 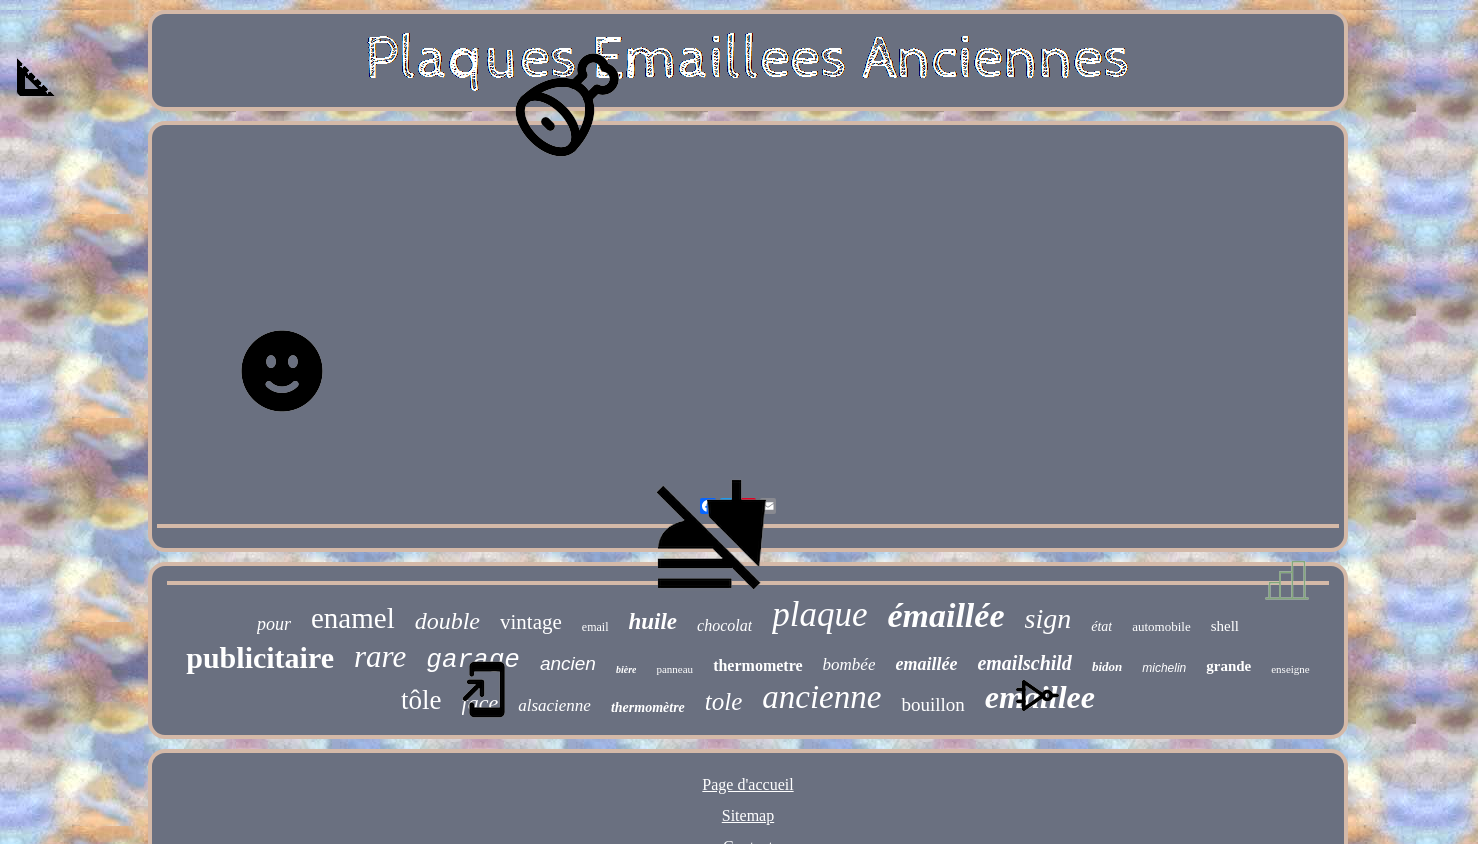 What do you see at coordinates (282, 371) in the screenshot?
I see `add an emoji or reaction` at bounding box center [282, 371].